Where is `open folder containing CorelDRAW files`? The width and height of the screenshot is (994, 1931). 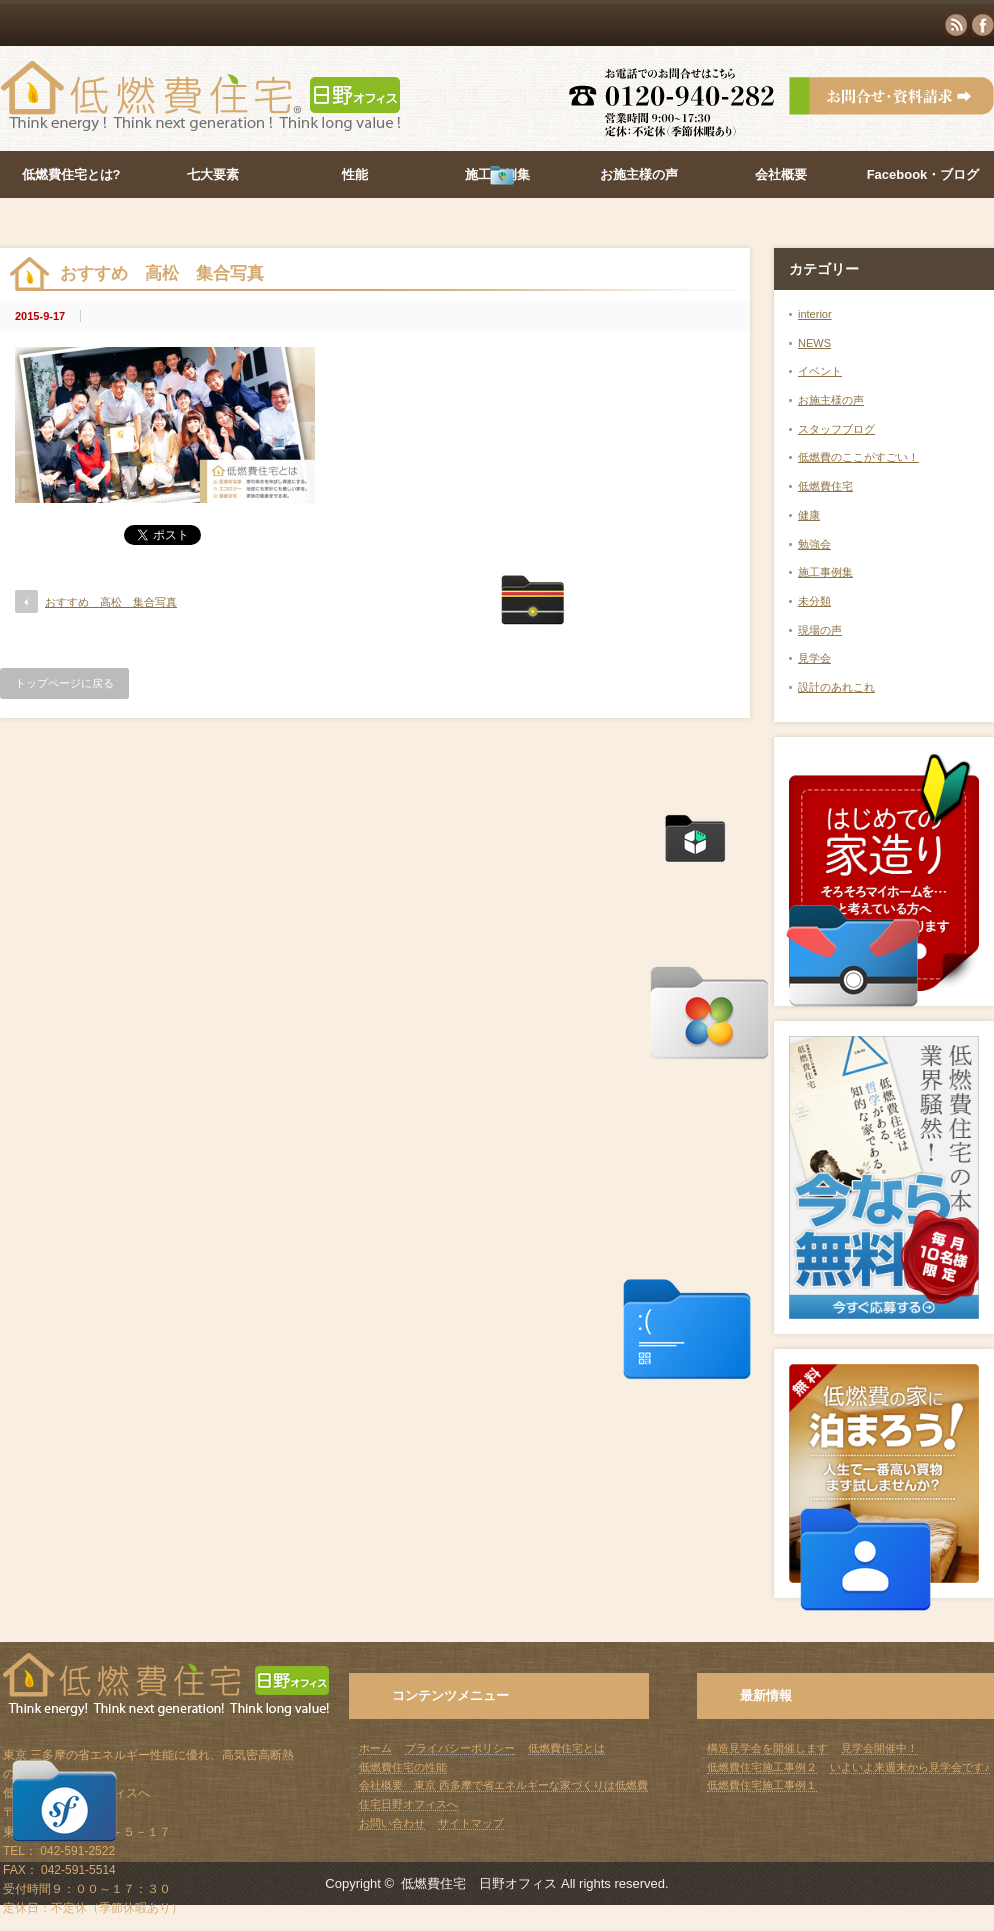
open folder containing CorelDRAW files is located at coordinates (502, 176).